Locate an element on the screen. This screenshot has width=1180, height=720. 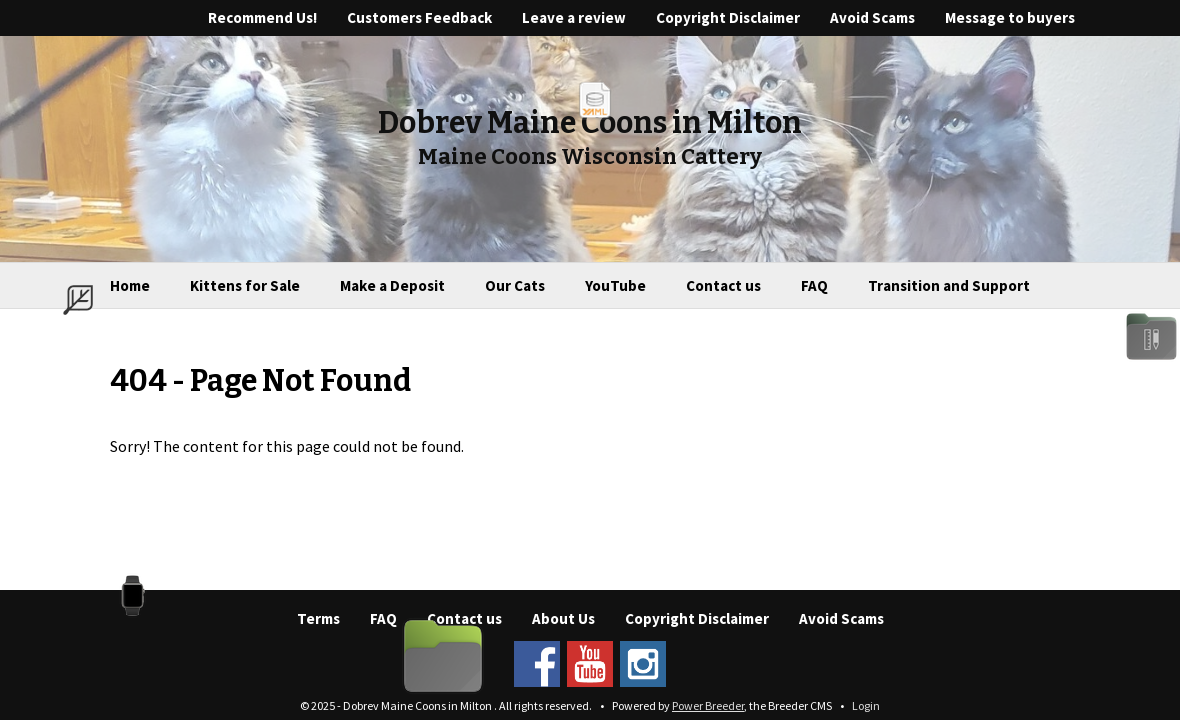
drop files here to move them into this folder is located at coordinates (443, 656).